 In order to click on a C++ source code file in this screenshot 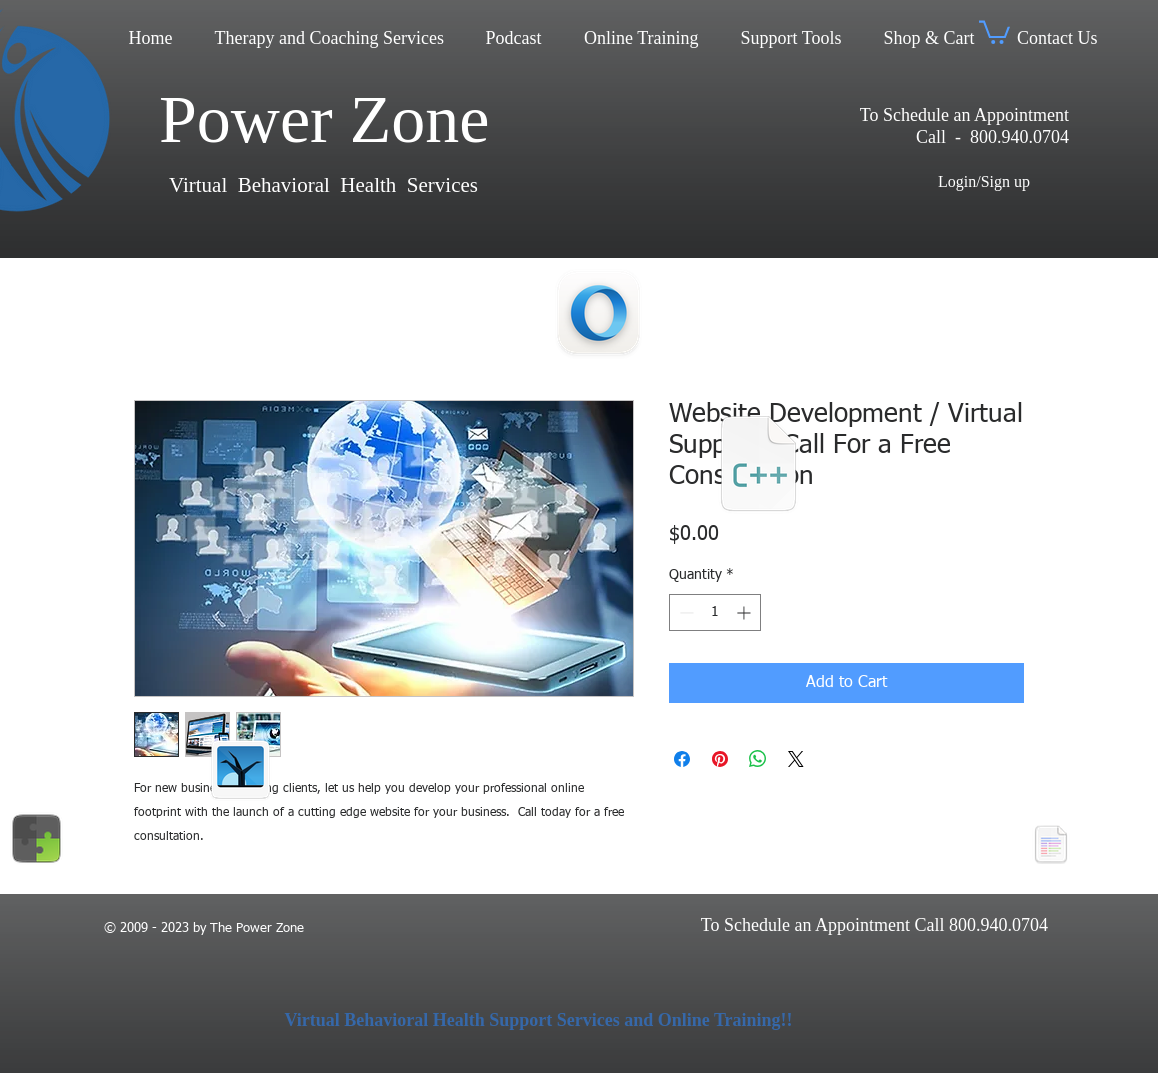, I will do `click(758, 463)`.